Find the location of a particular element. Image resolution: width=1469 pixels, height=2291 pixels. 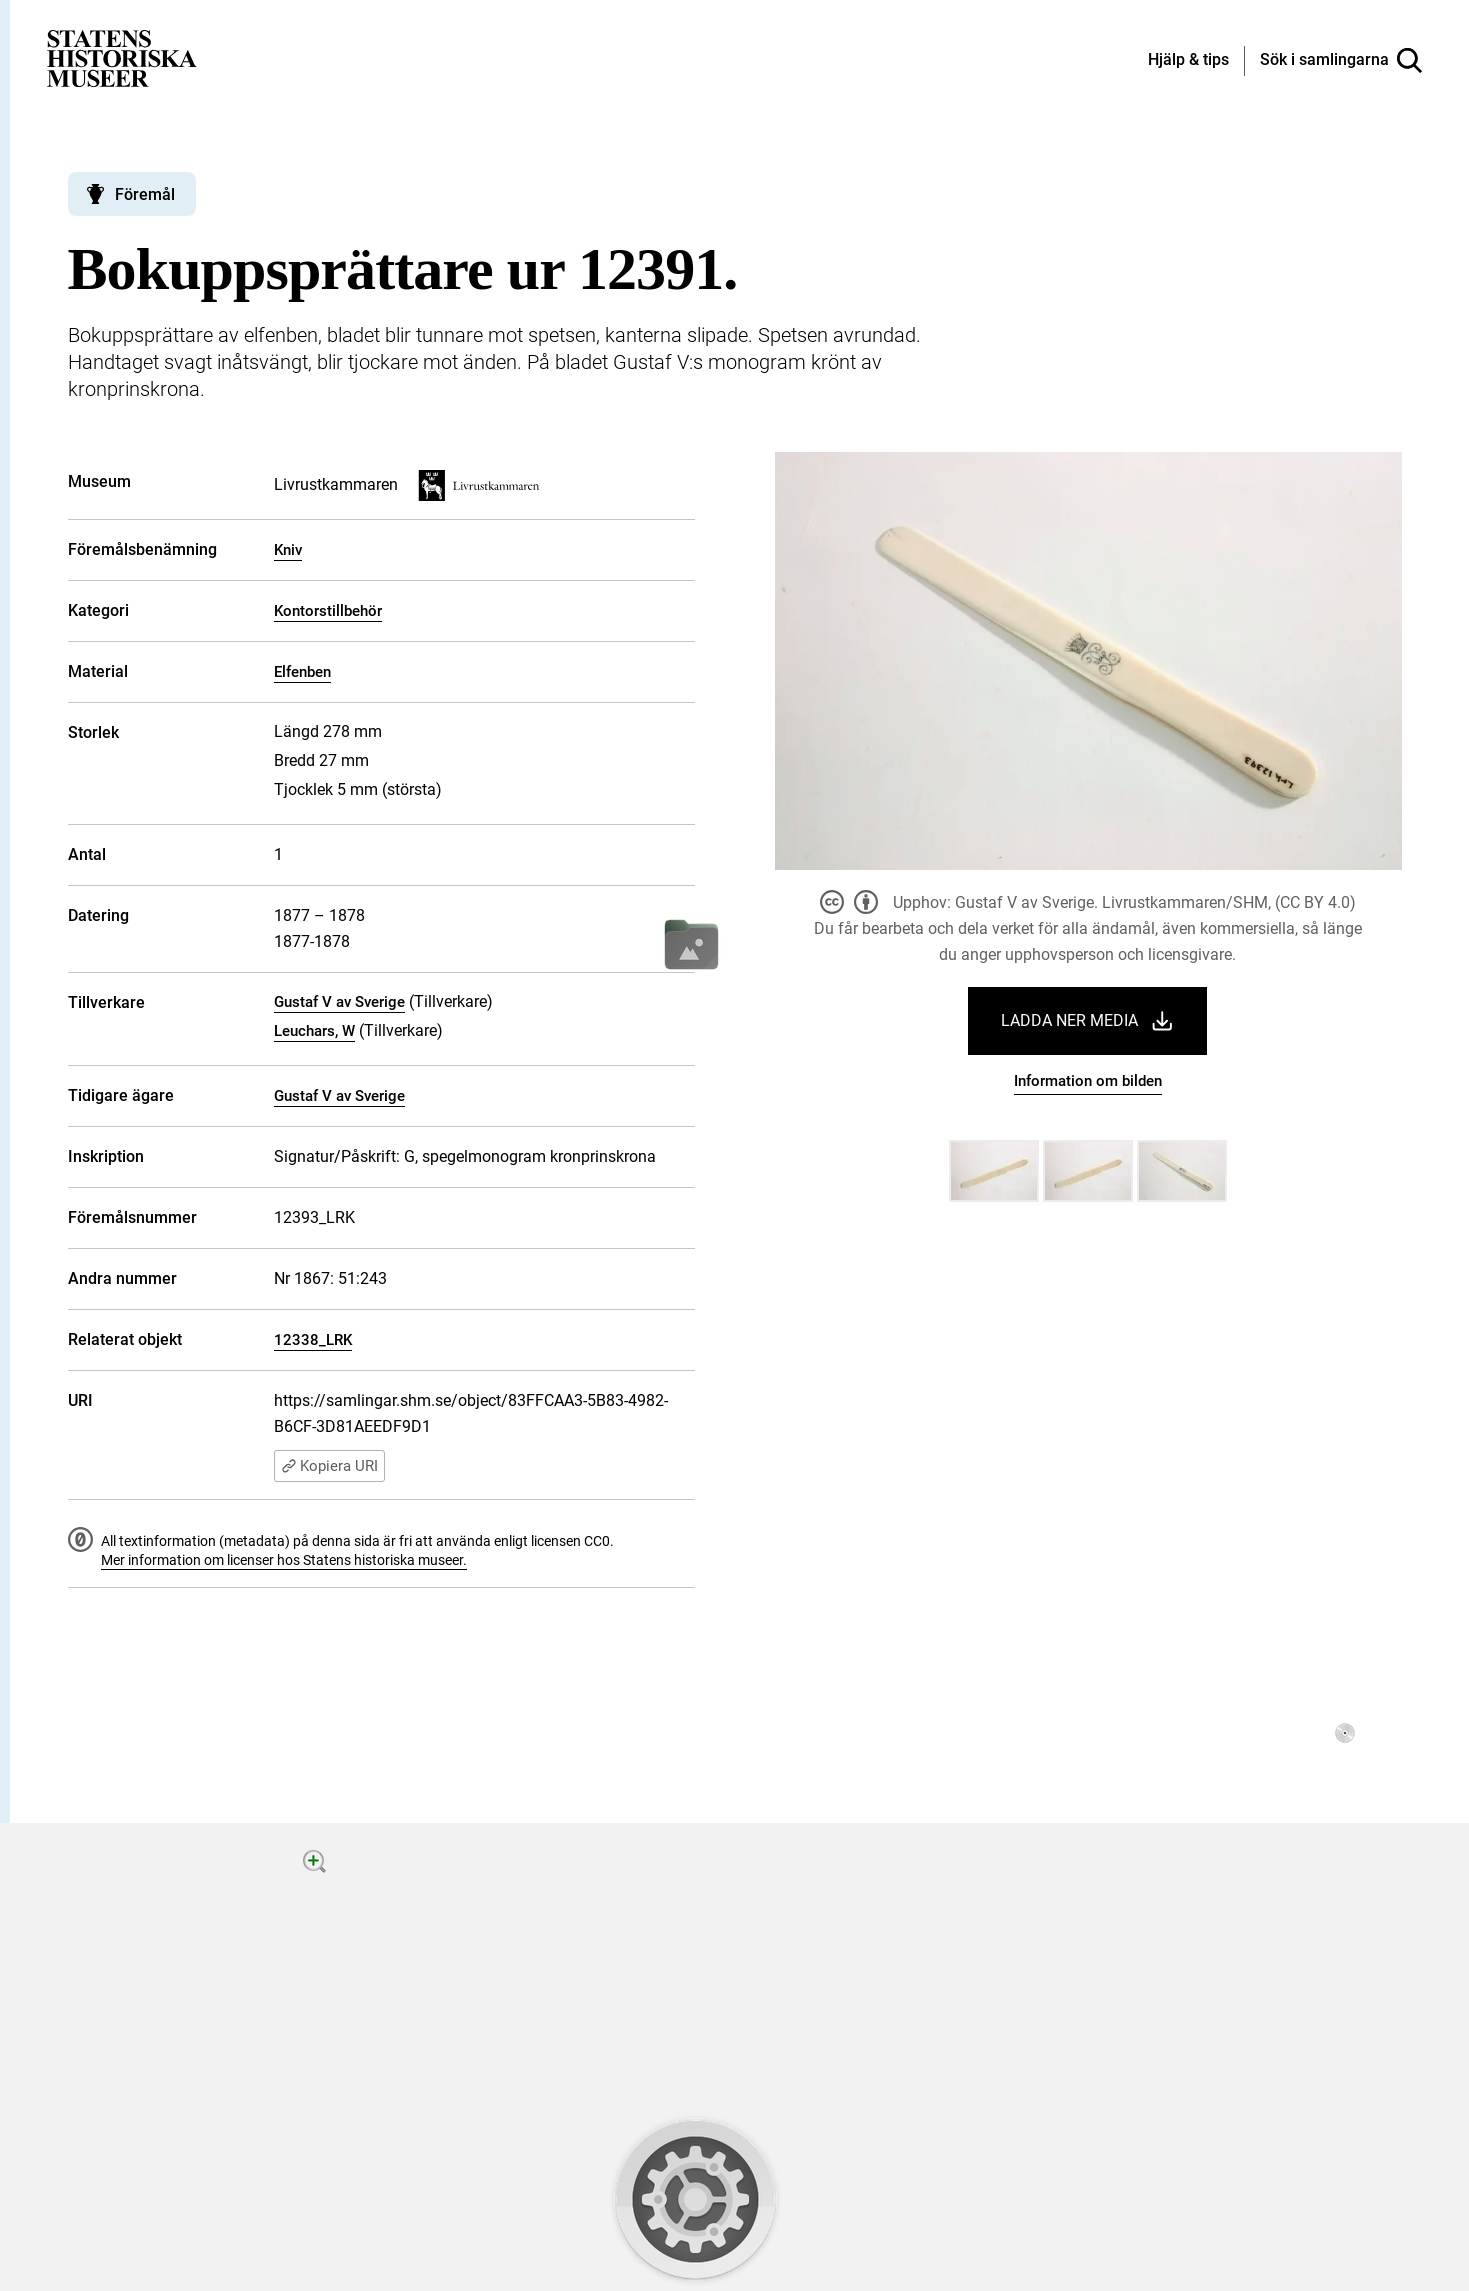

access DVD or optical disc drive is located at coordinates (1345, 1733).